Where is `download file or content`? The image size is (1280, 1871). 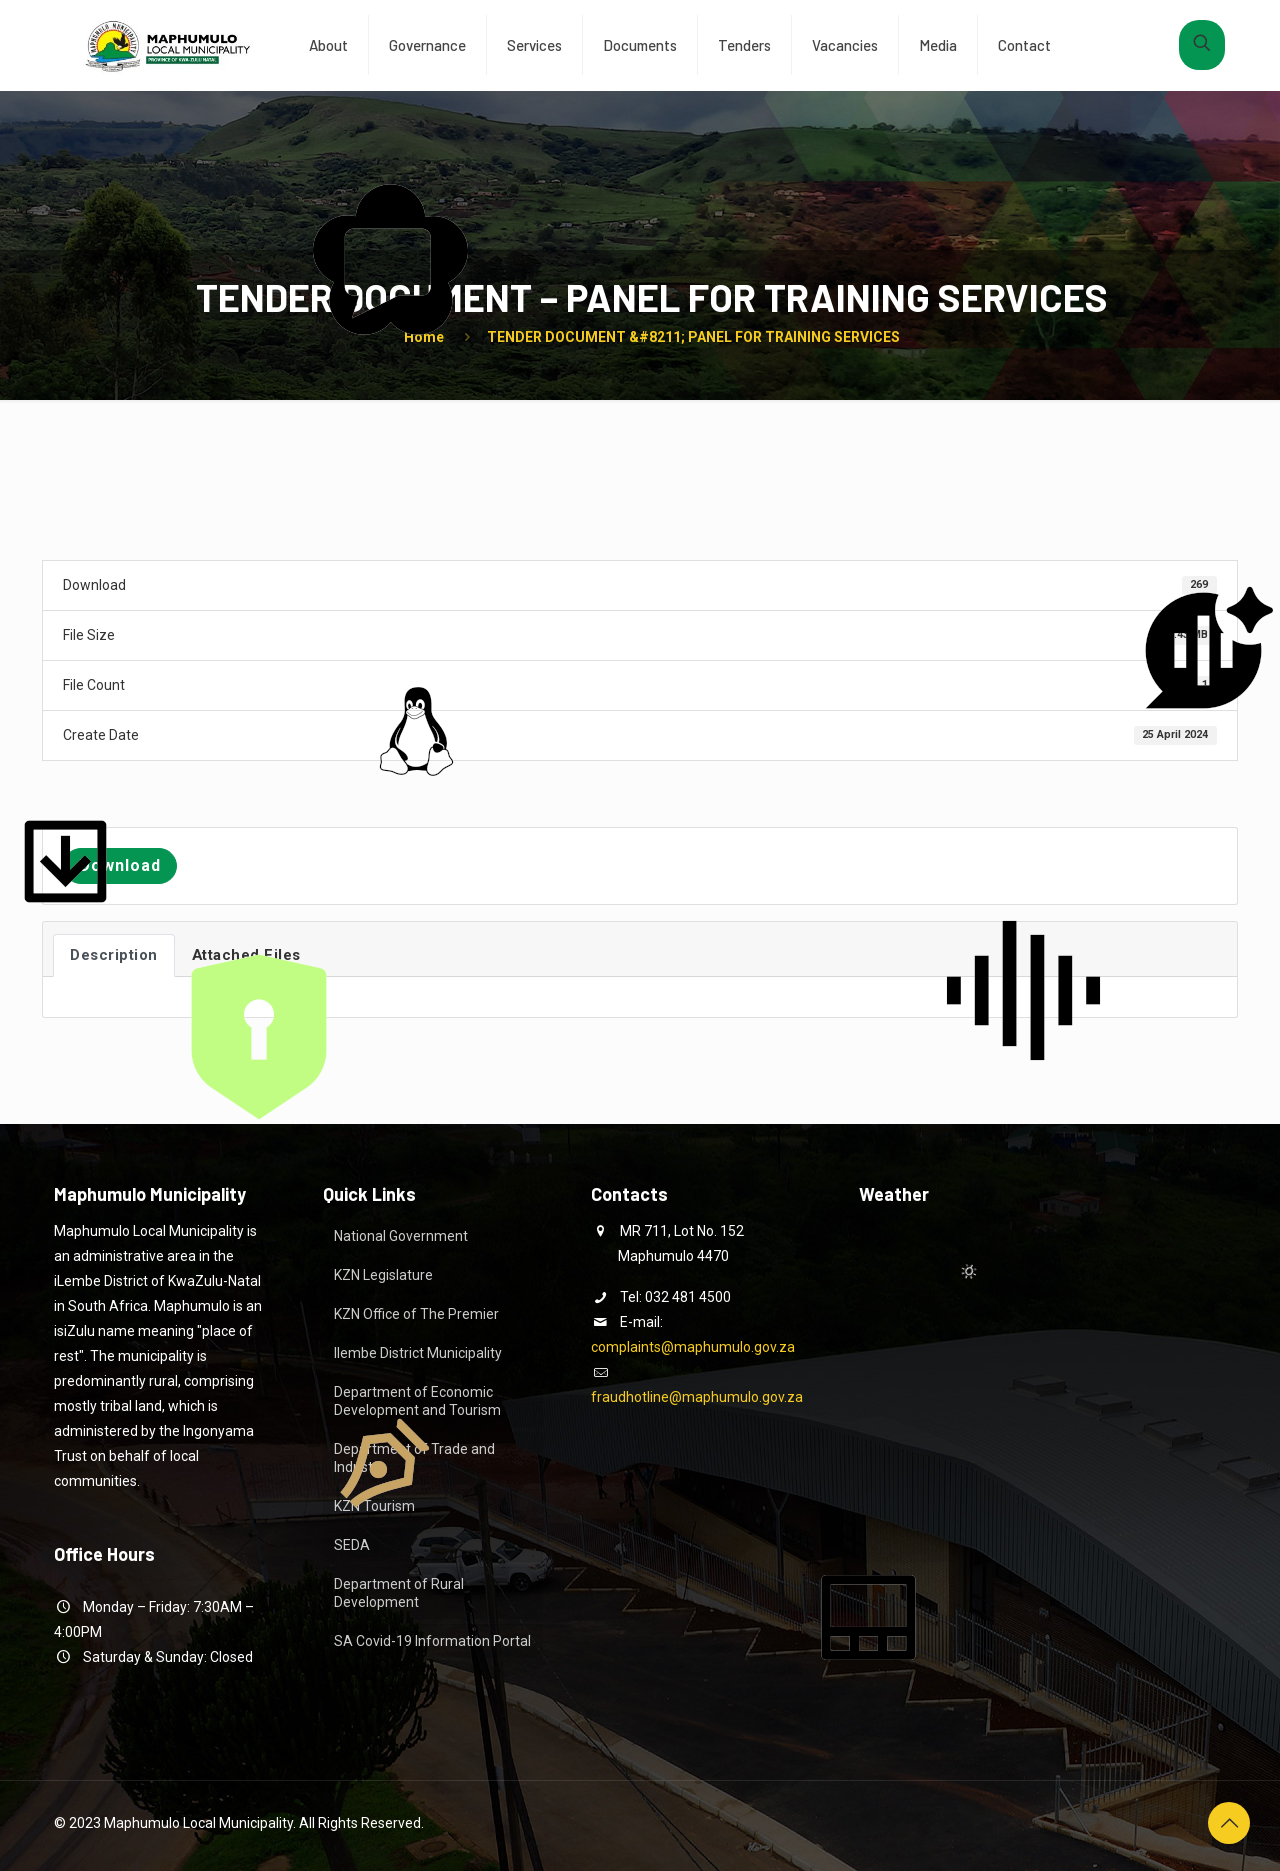
download file or content is located at coordinates (65, 861).